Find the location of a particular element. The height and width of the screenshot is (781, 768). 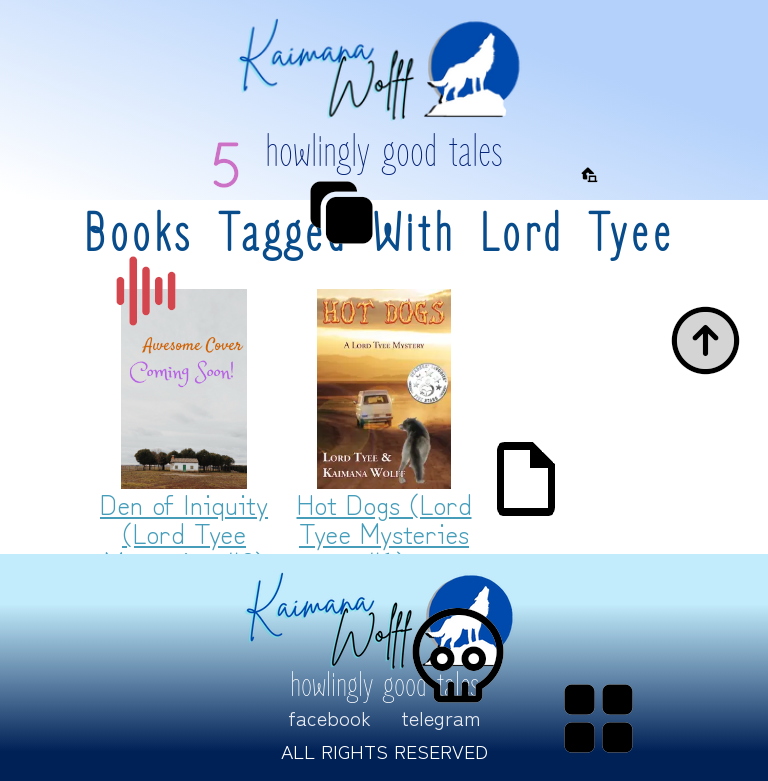

work from home or remote work mode is located at coordinates (589, 174).